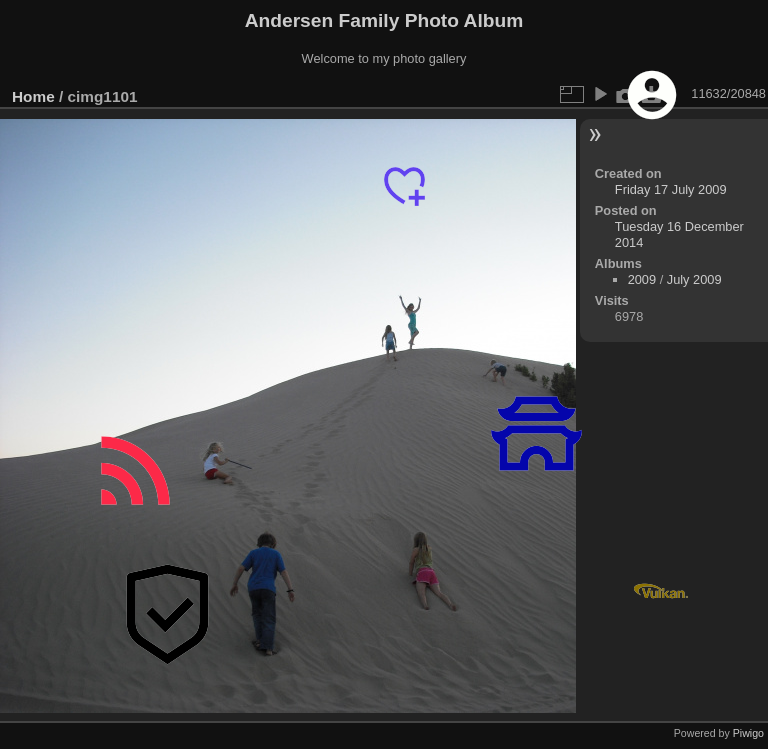  I want to click on subscribe to RSS feed, so click(135, 470).